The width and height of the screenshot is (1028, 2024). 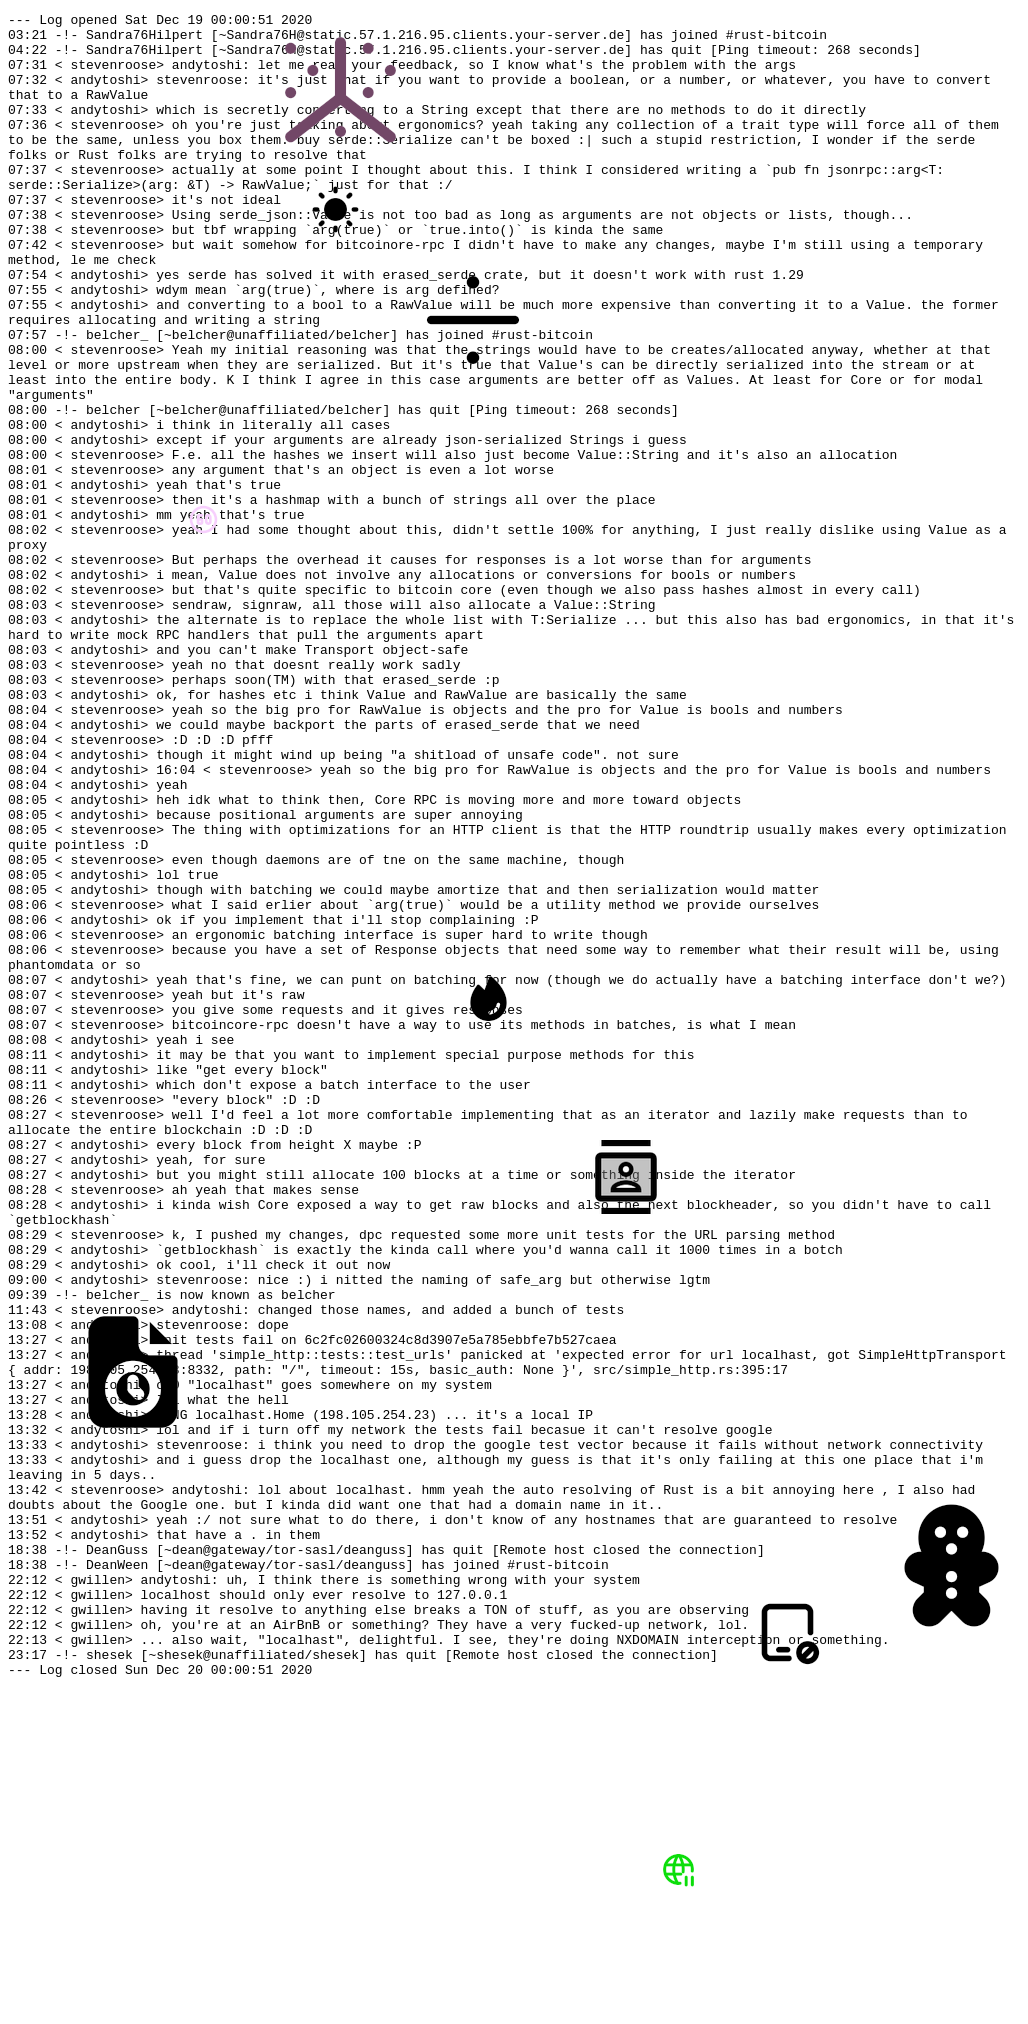 What do you see at coordinates (626, 1177) in the screenshot?
I see `access your contacts list` at bounding box center [626, 1177].